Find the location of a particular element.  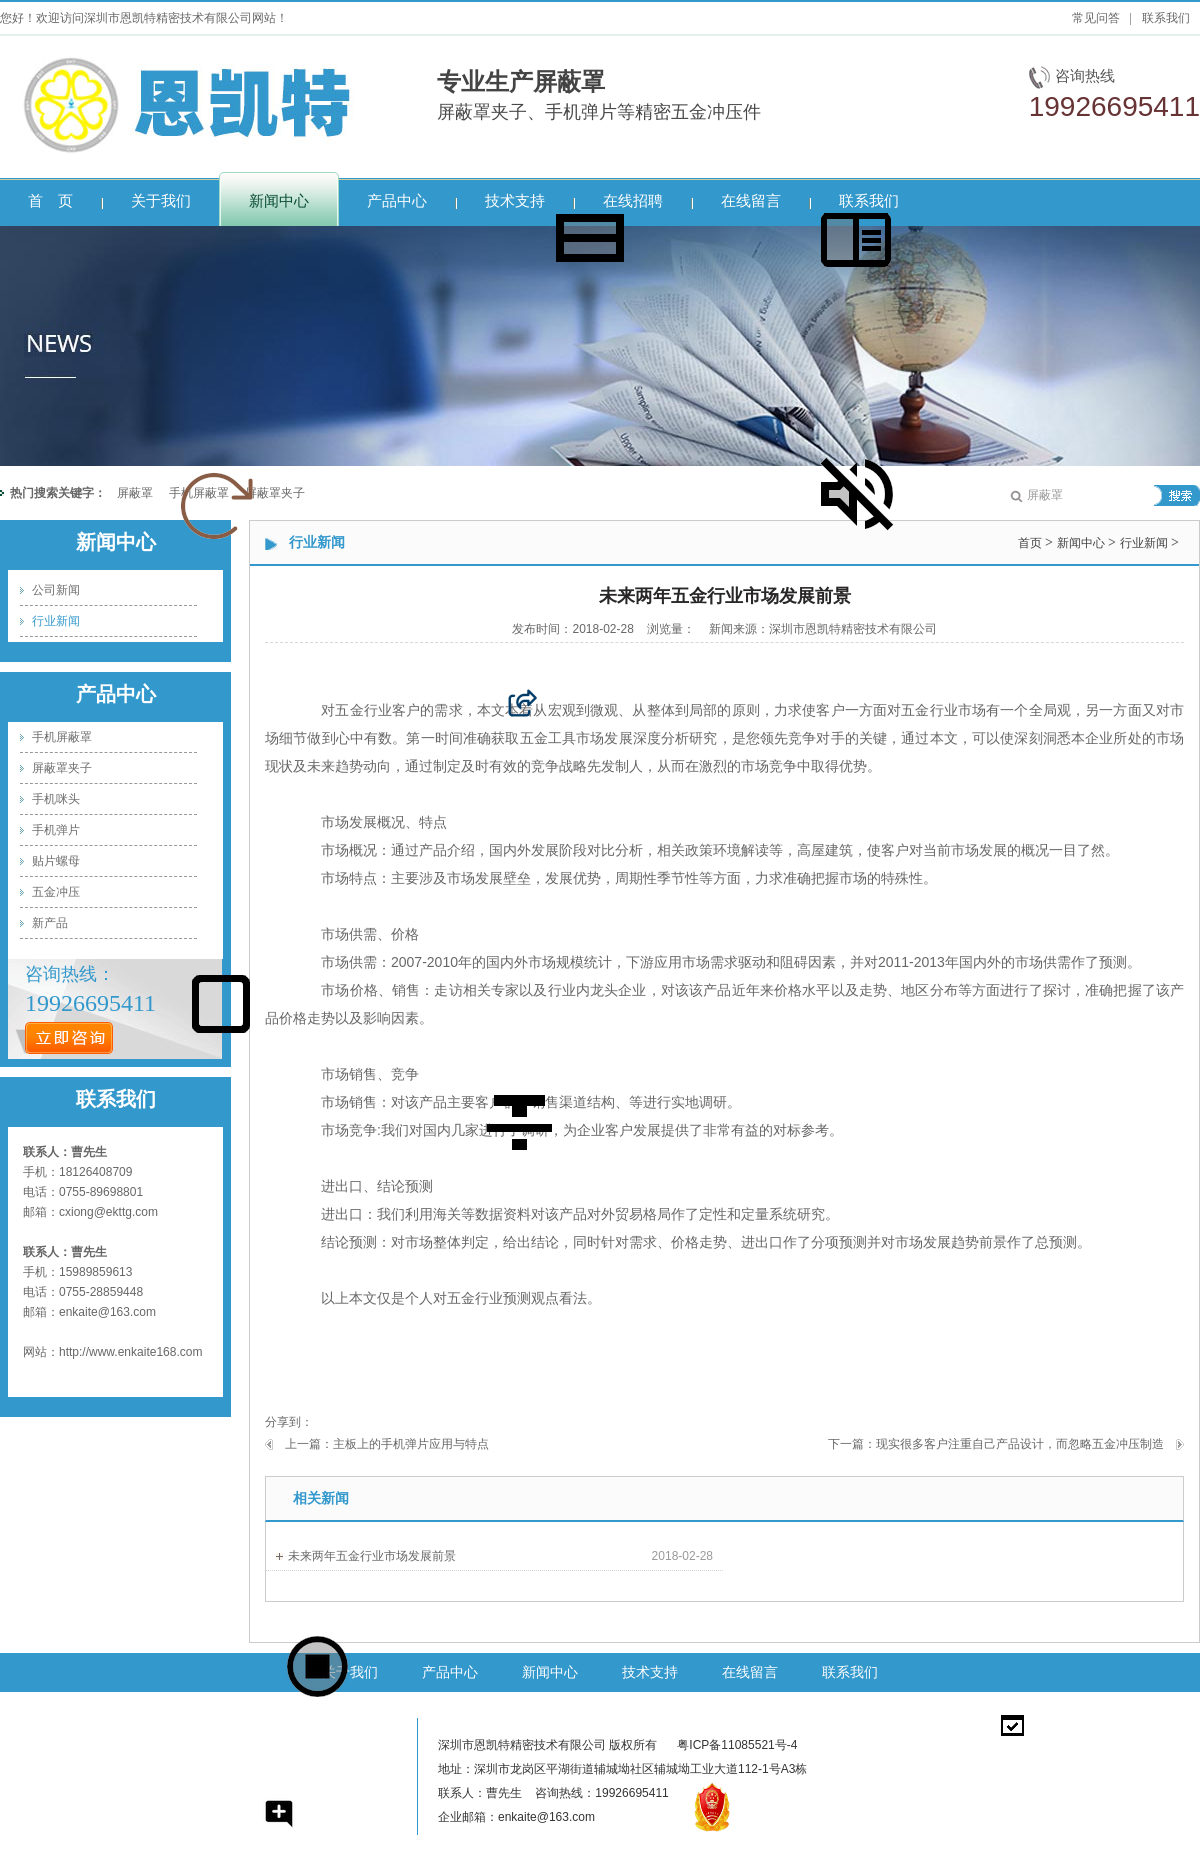

indicates a verified domain or website is located at coordinates (1012, 1725).